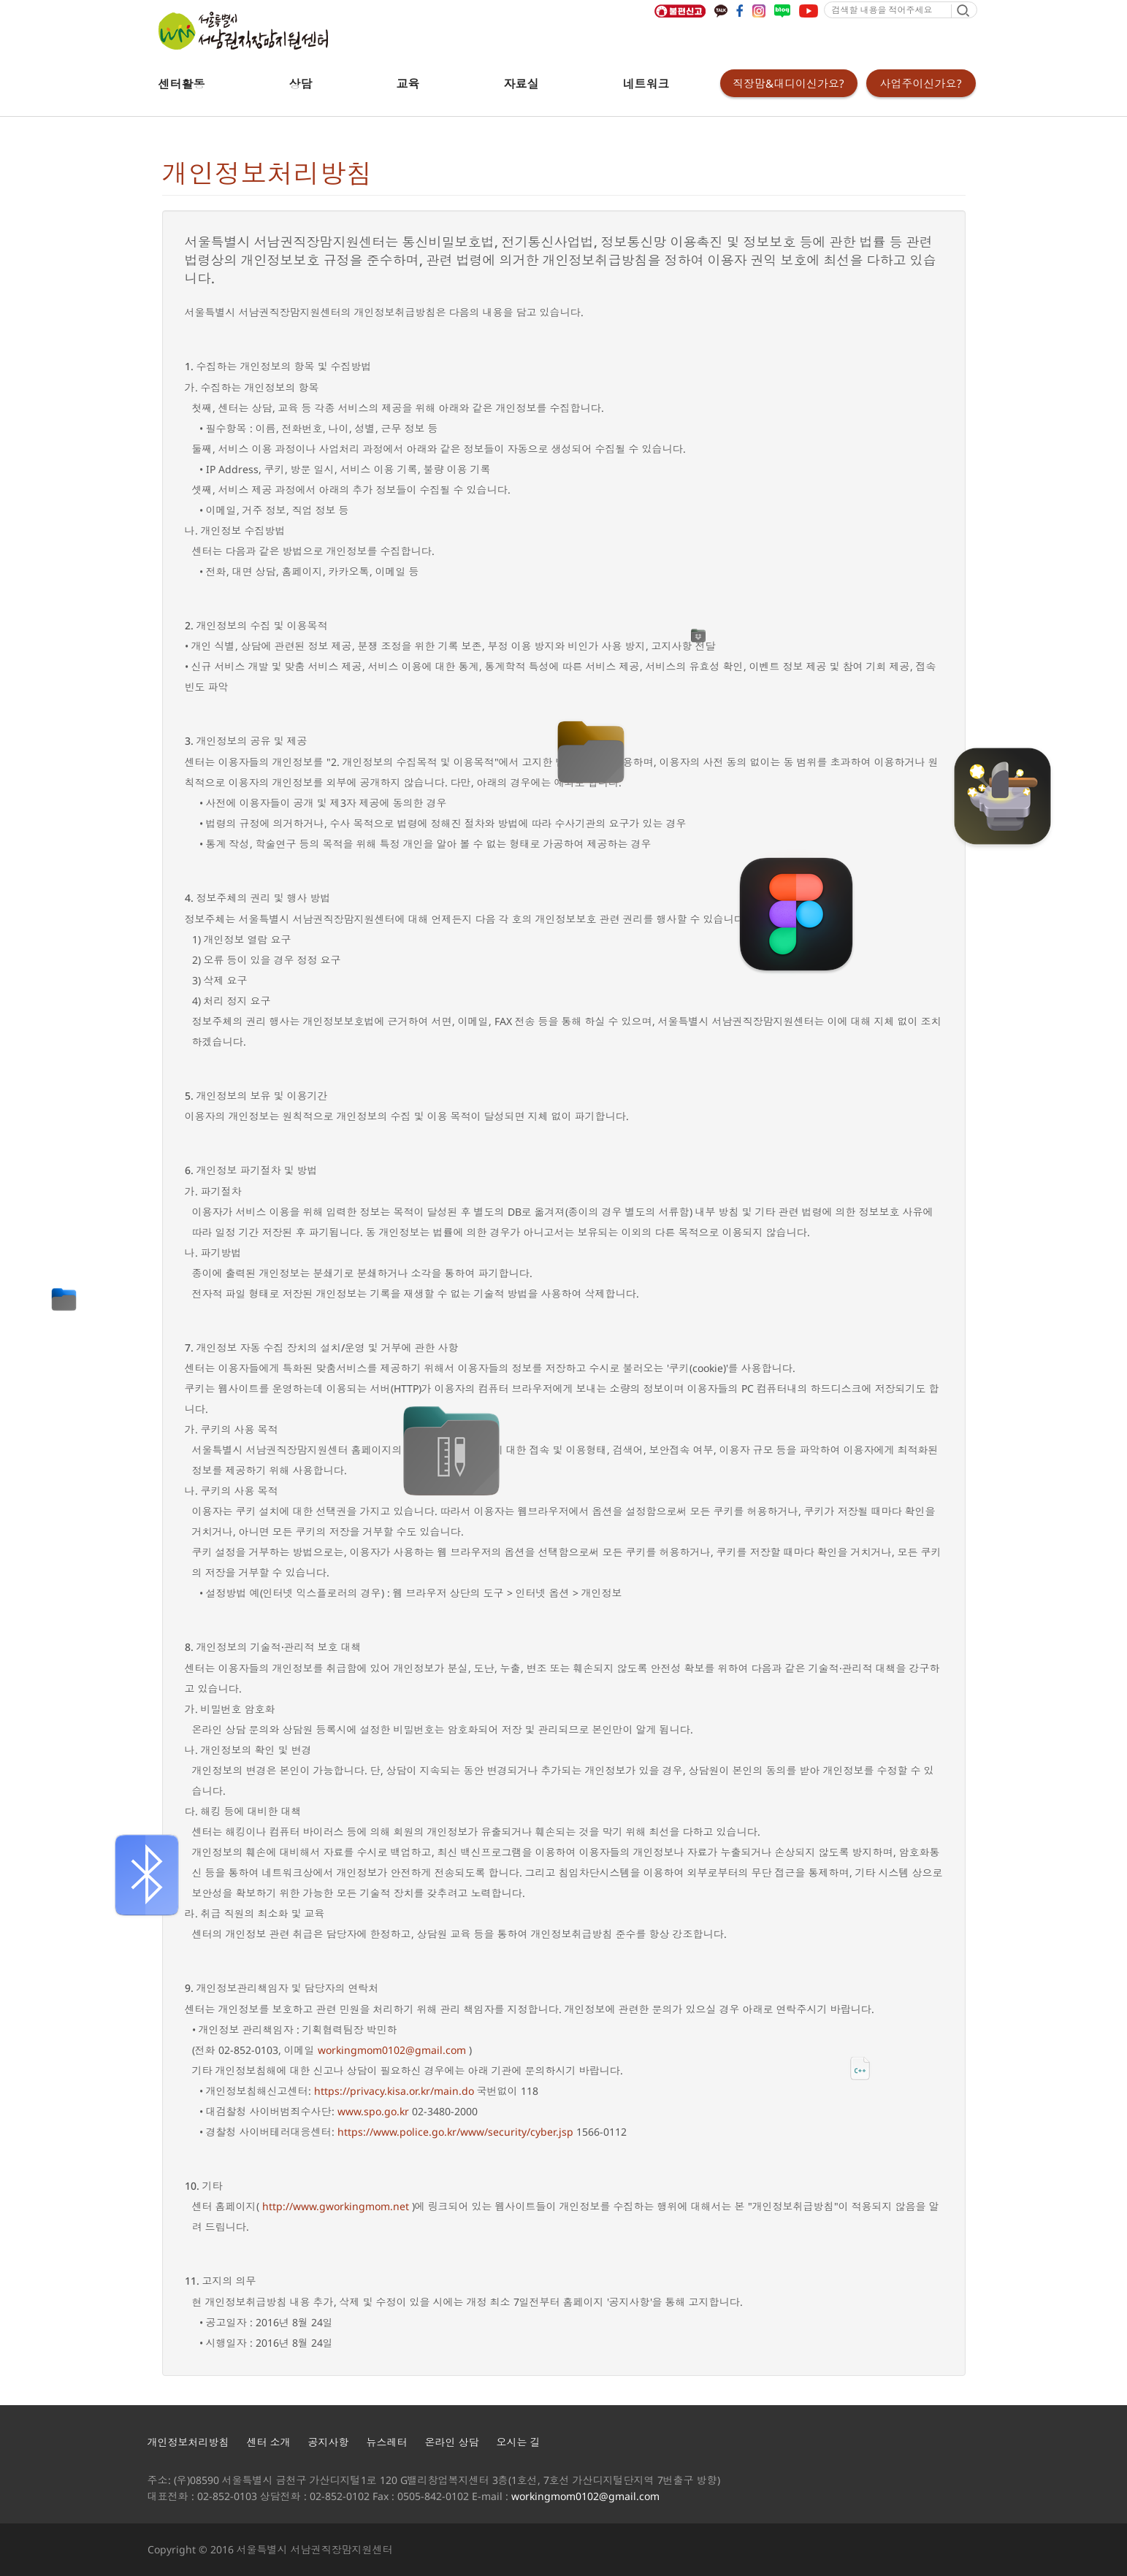  I want to click on open Figma design application, so click(796, 914).